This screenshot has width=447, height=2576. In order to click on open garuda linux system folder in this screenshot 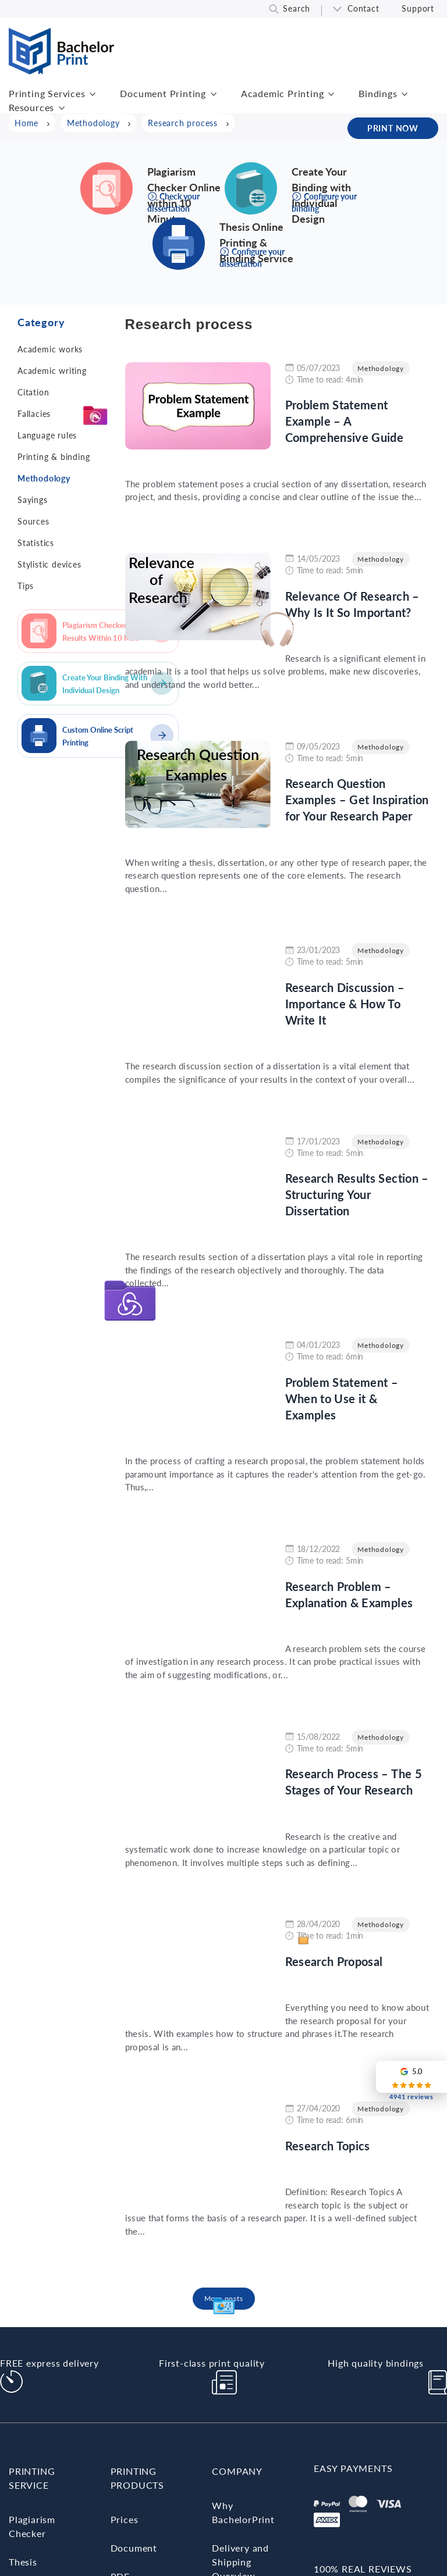, I will do `click(95, 416)`.